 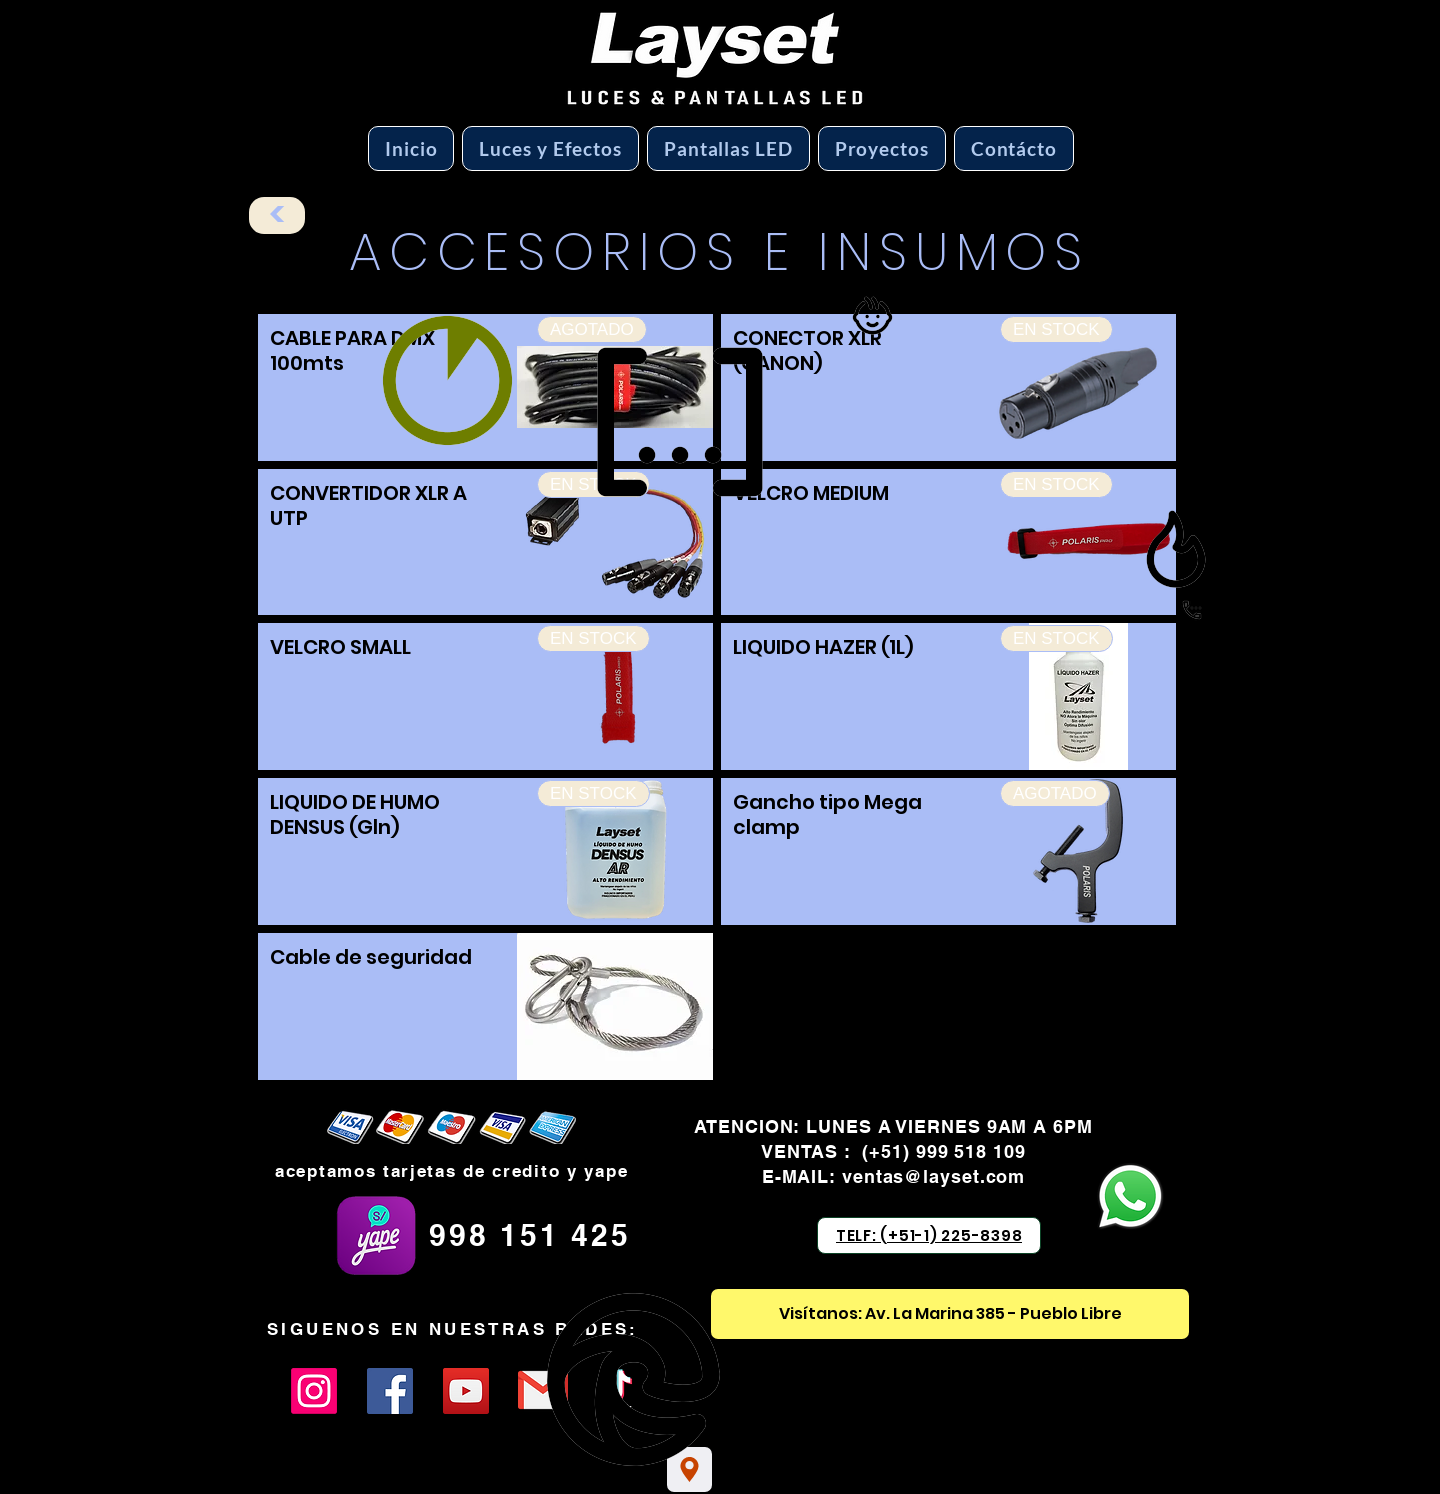 What do you see at coordinates (1176, 551) in the screenshot?
I see `view trending or hot content` at bounding box center [1176, 551].